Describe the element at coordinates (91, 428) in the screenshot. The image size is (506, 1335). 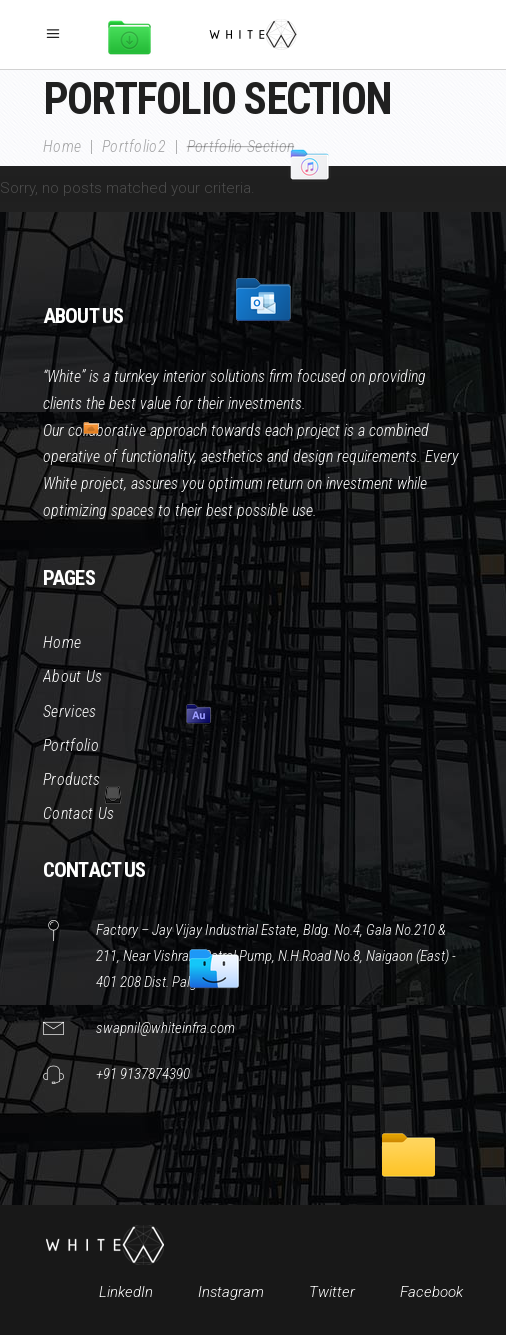
I see `access cloud-synced files and folders` at that location.